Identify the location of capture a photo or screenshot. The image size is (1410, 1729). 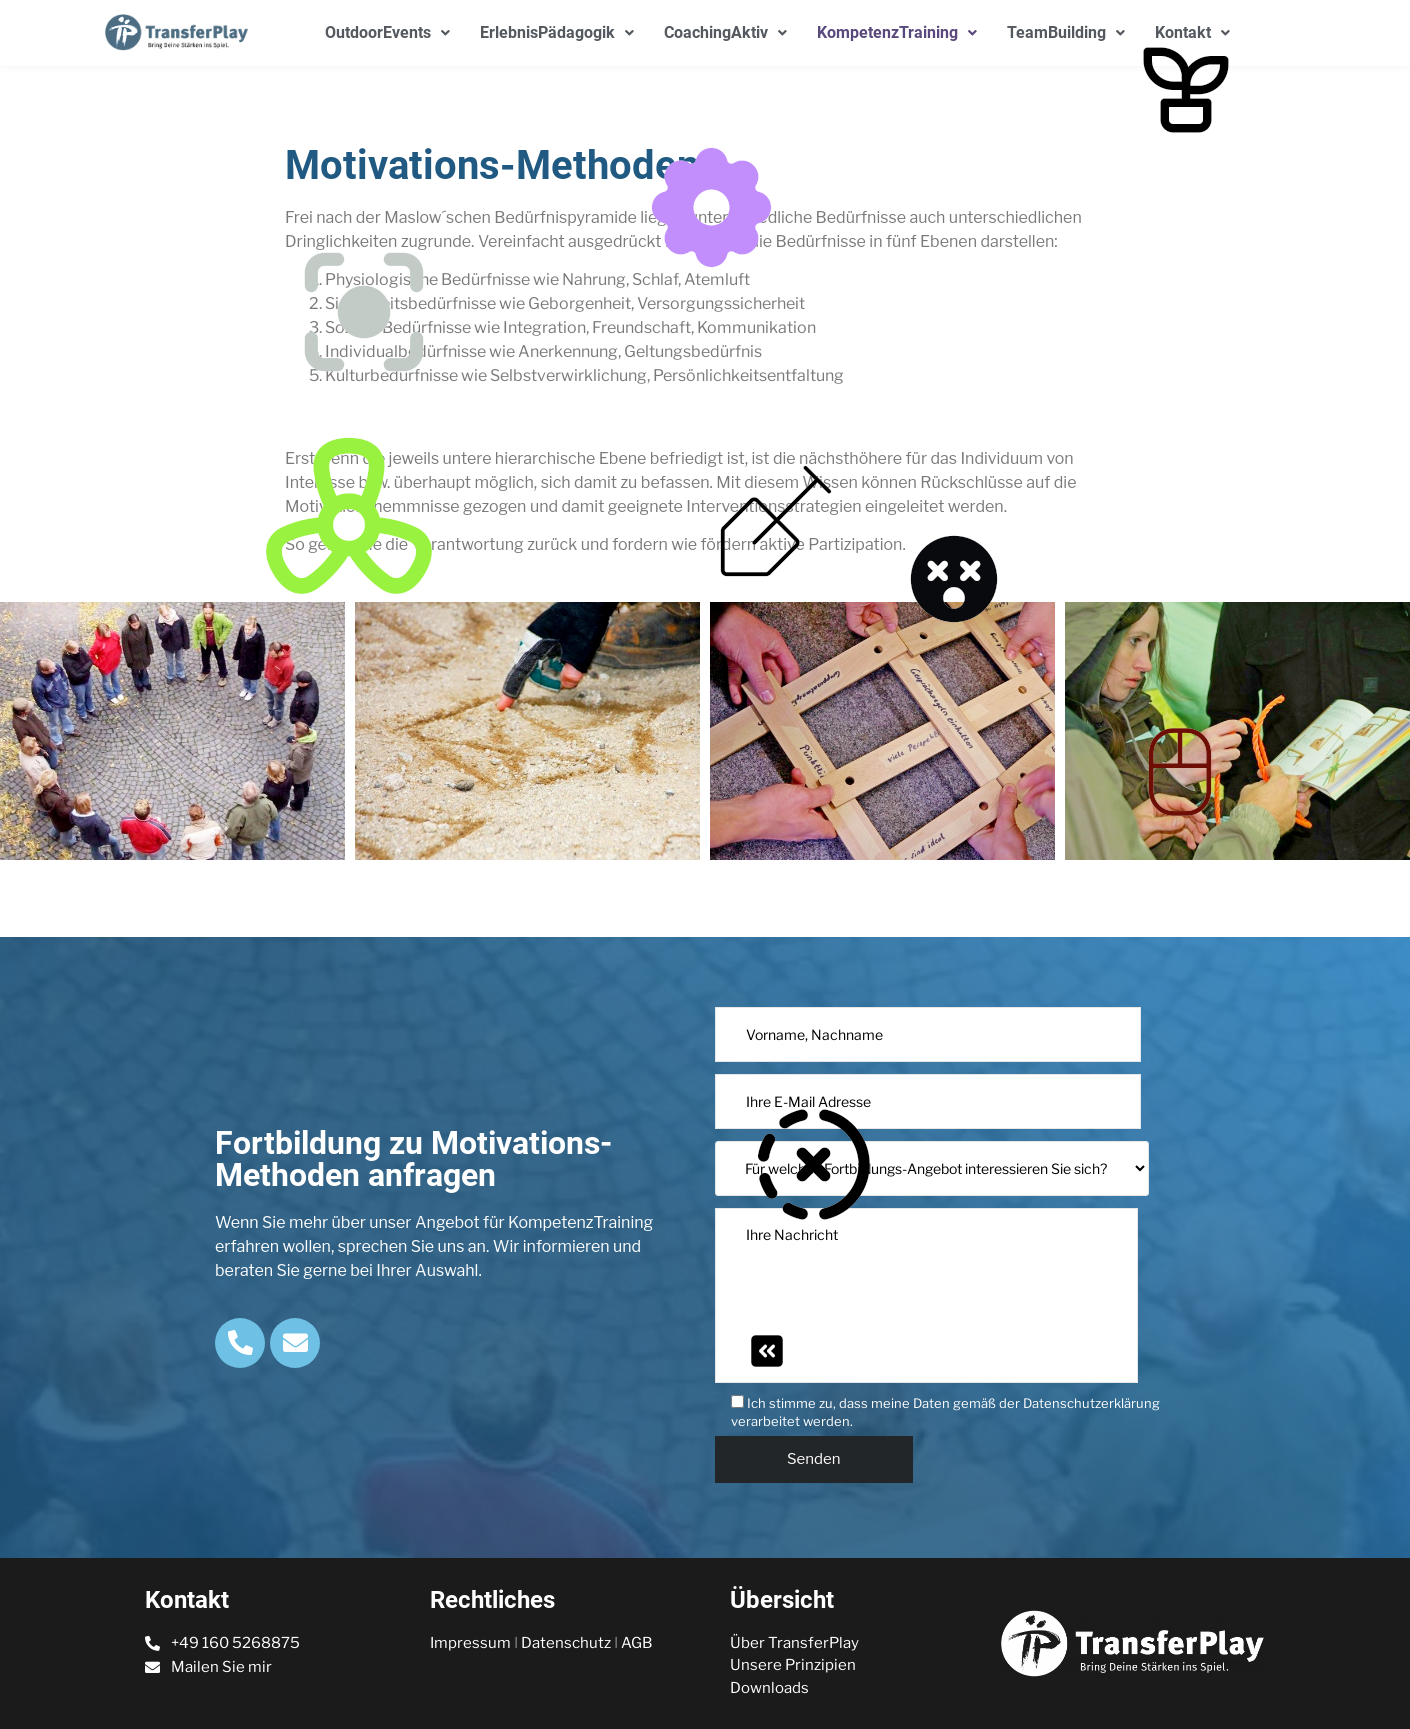
(364, 312).